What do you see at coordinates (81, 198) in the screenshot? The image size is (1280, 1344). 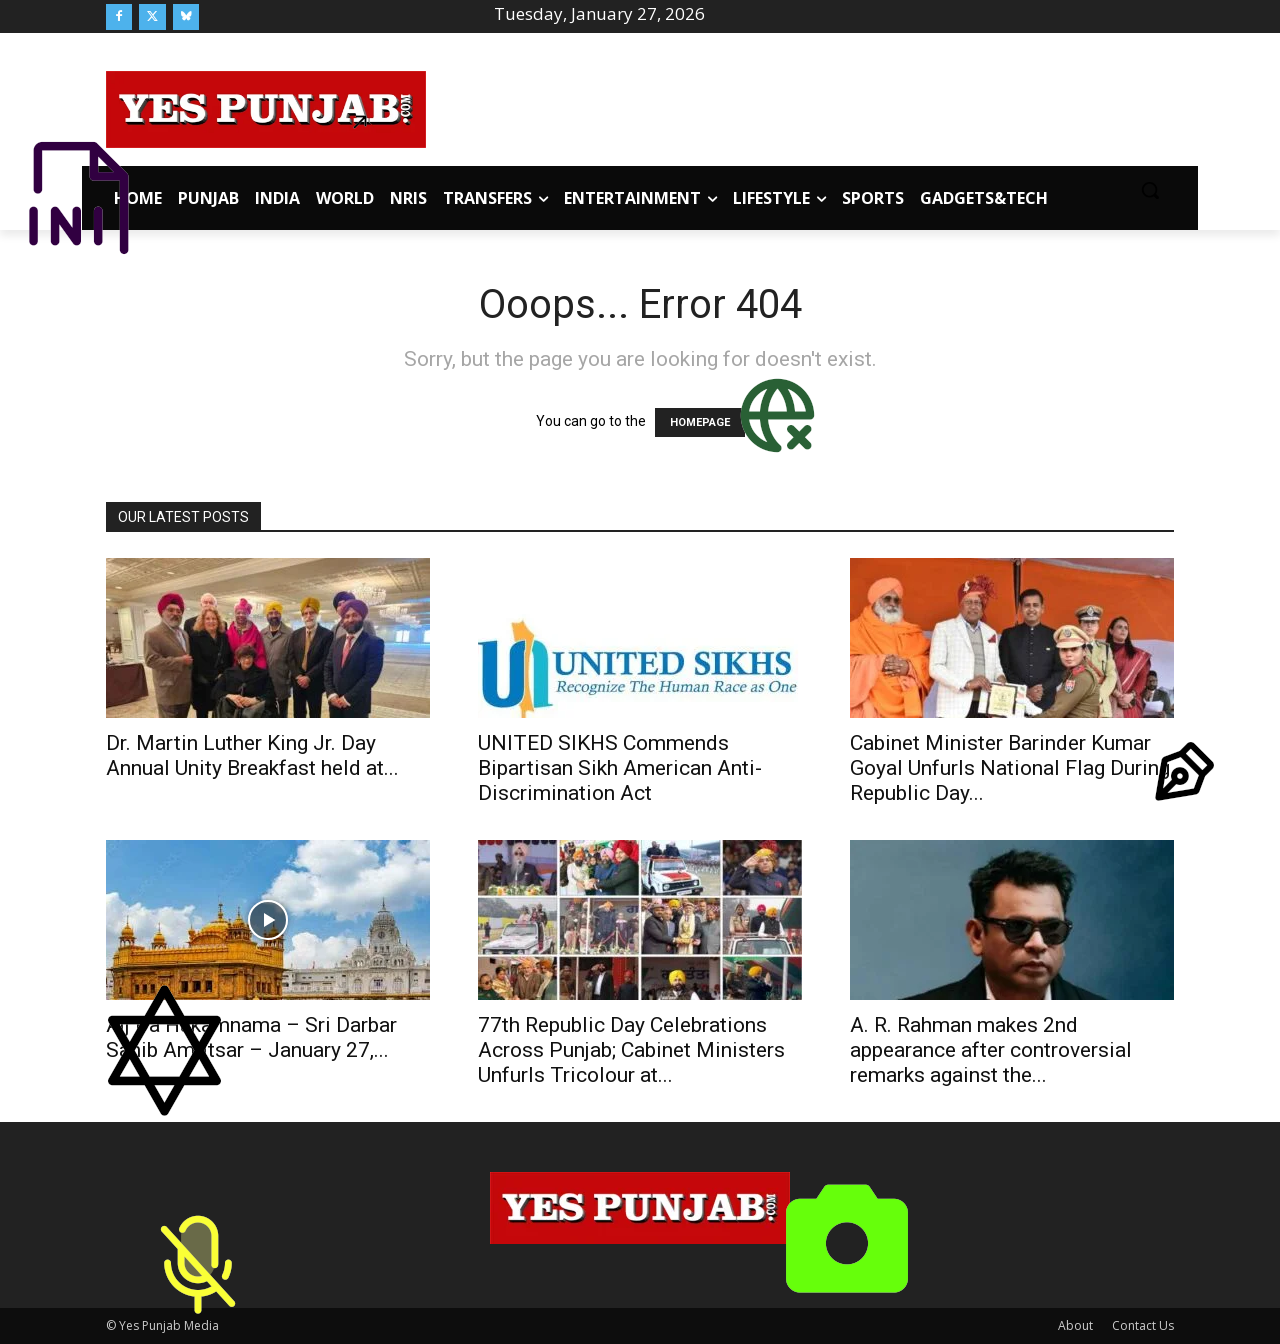 I see `open or view an INI configuration file` at bounding box center [81, 198].